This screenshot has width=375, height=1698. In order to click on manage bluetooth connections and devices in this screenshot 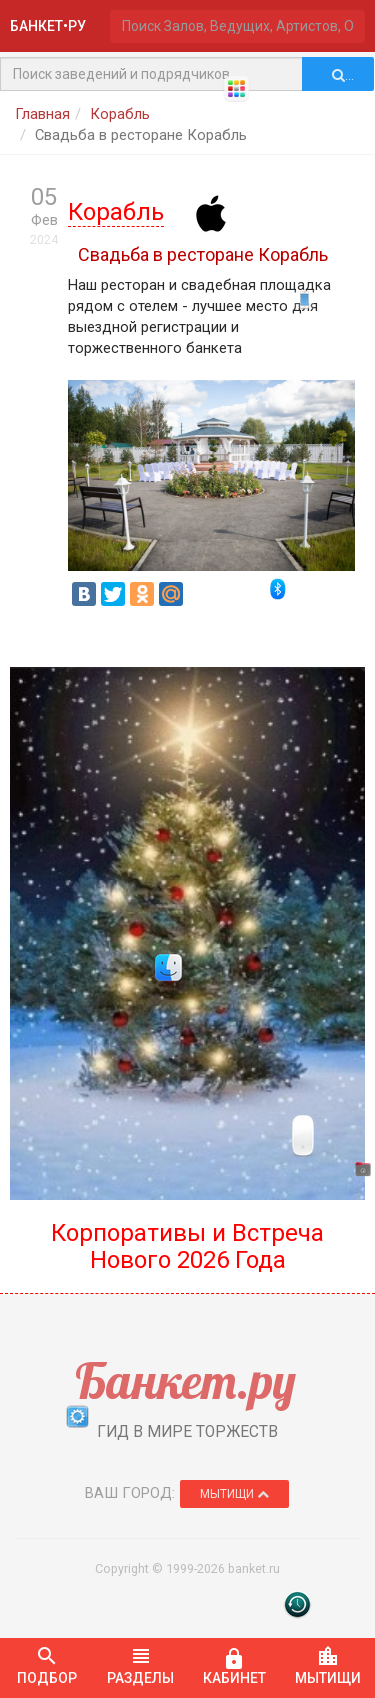, I will do `click(278, 589)`.